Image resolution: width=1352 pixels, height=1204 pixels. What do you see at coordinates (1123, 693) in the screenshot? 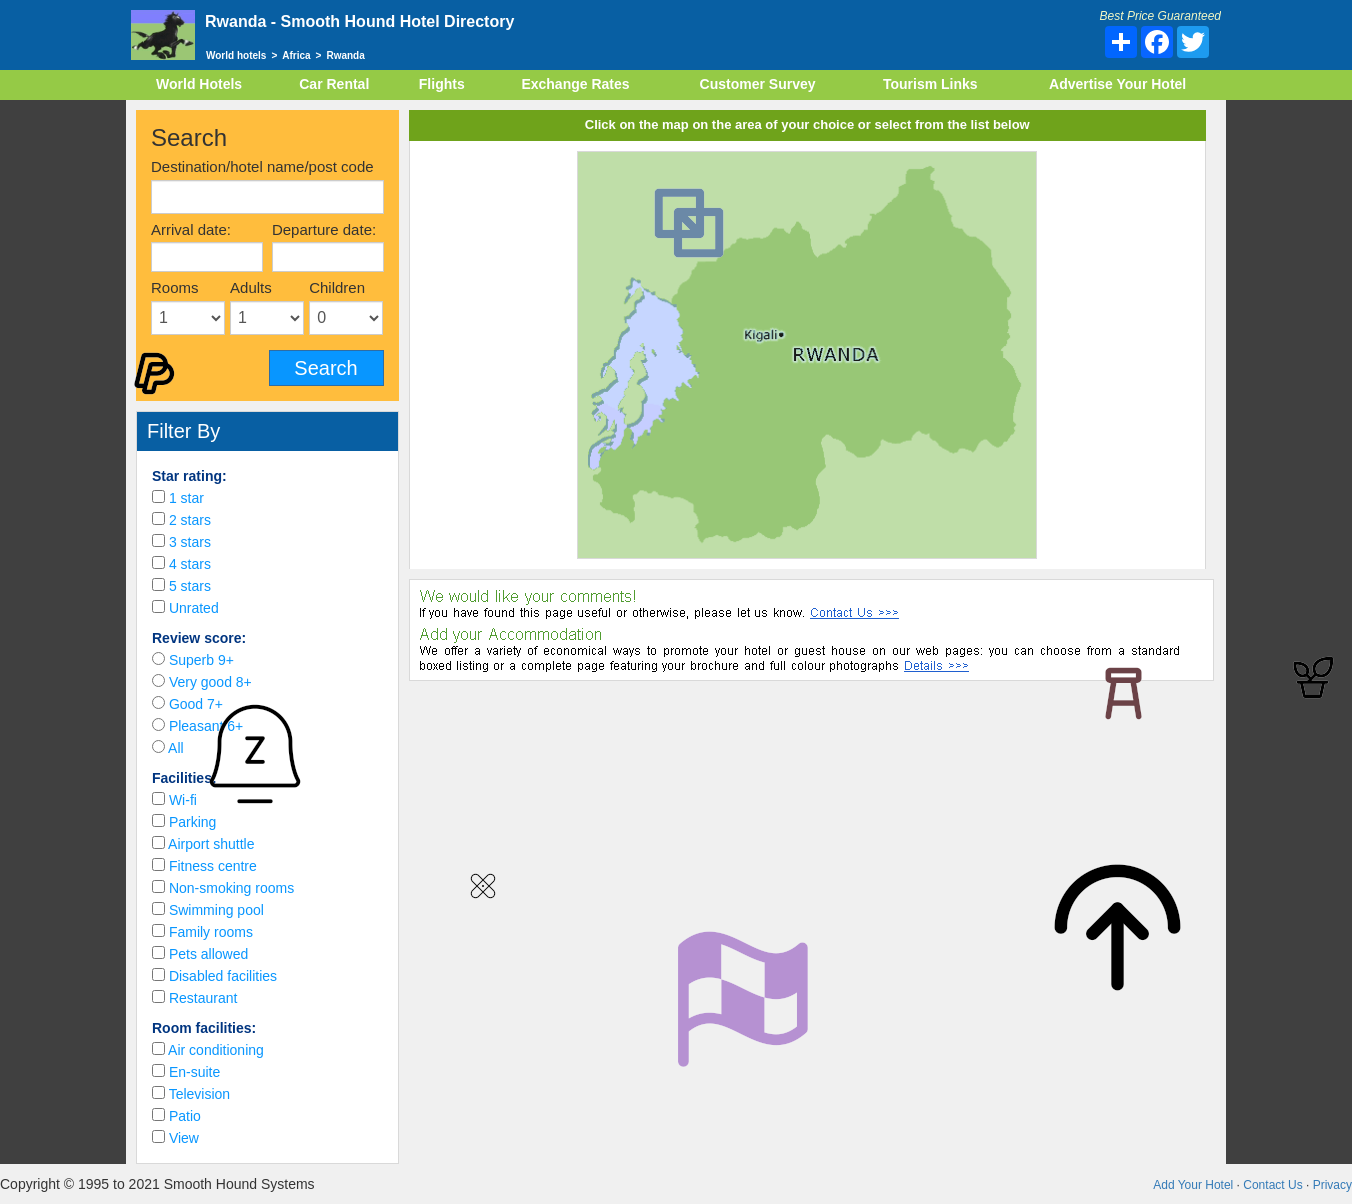
I see `browse furniture or seating options` at bounding box center [1123, 693].